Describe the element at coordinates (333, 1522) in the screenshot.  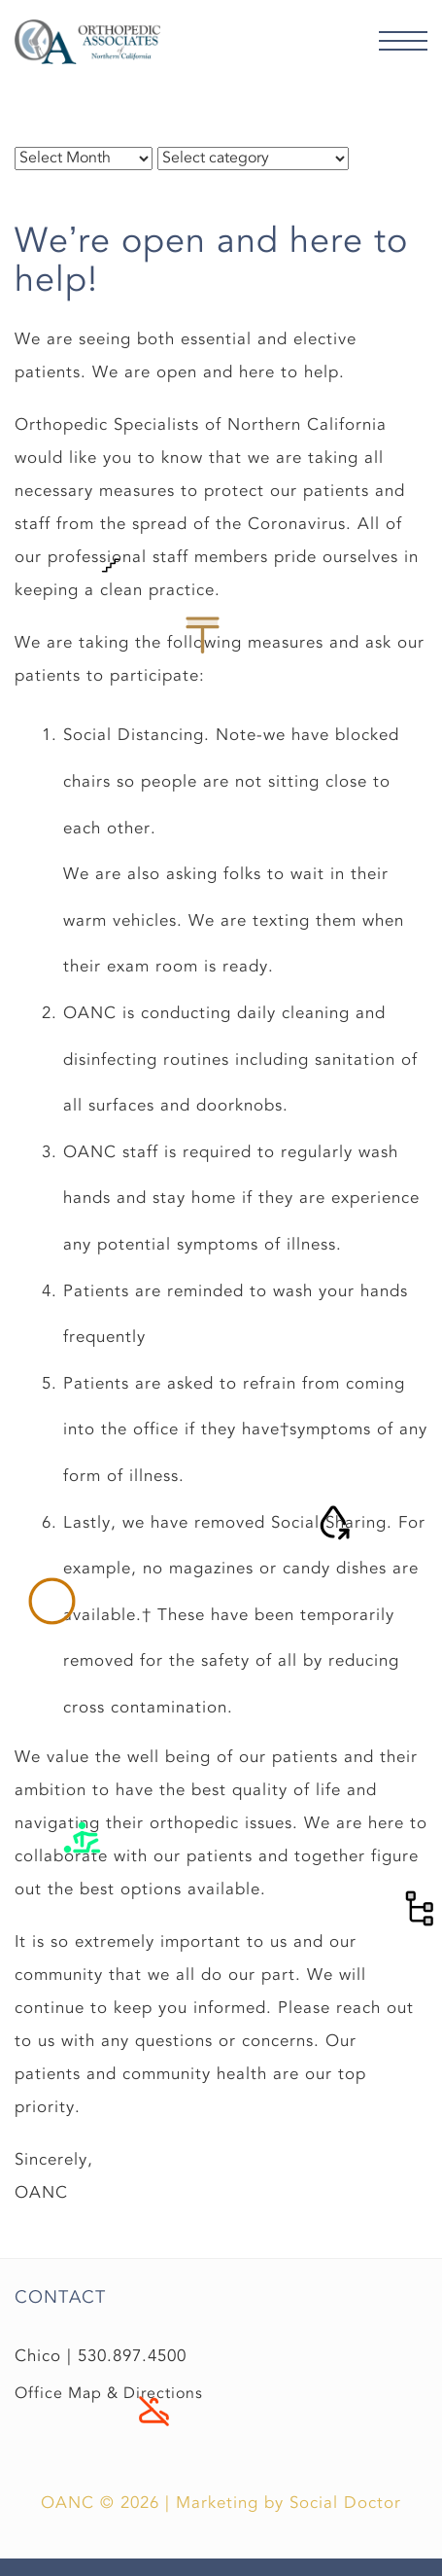
I see `share water usage or hydration data` at that location.